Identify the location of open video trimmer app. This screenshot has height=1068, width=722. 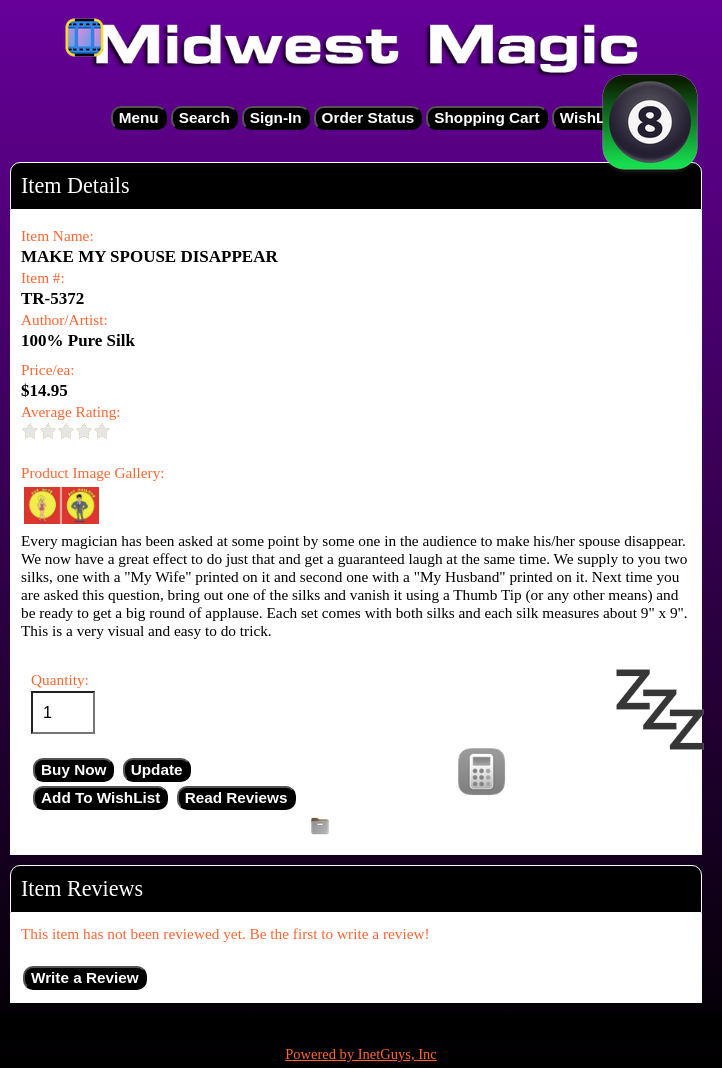
(84, 37).